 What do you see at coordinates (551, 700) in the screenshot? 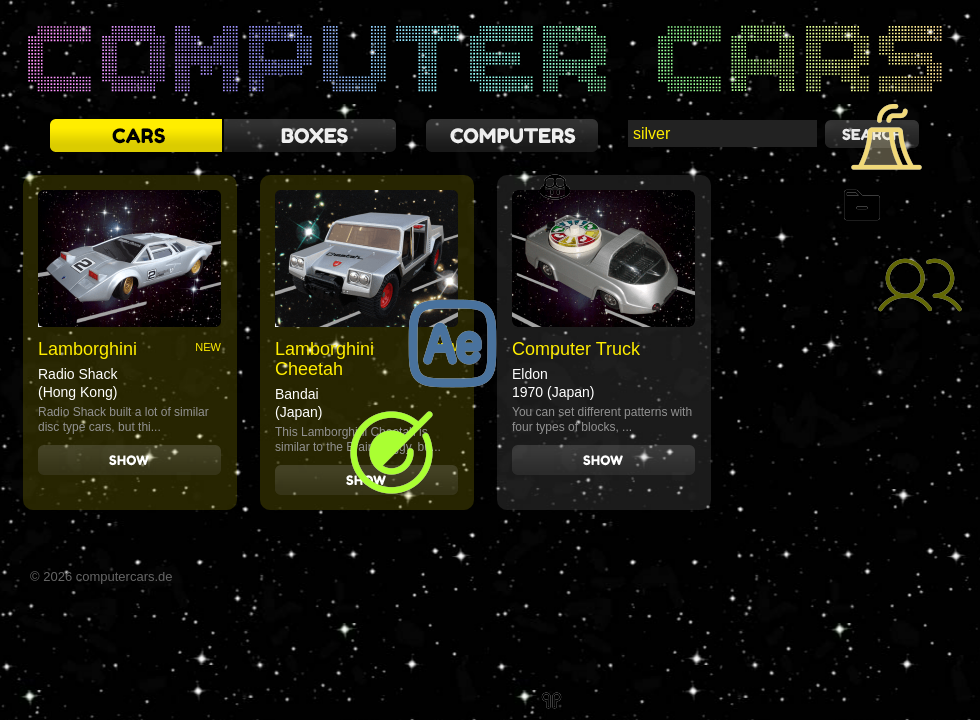
I see `connect to airpods or wireless earbuds` at bounding box center [551, 700].